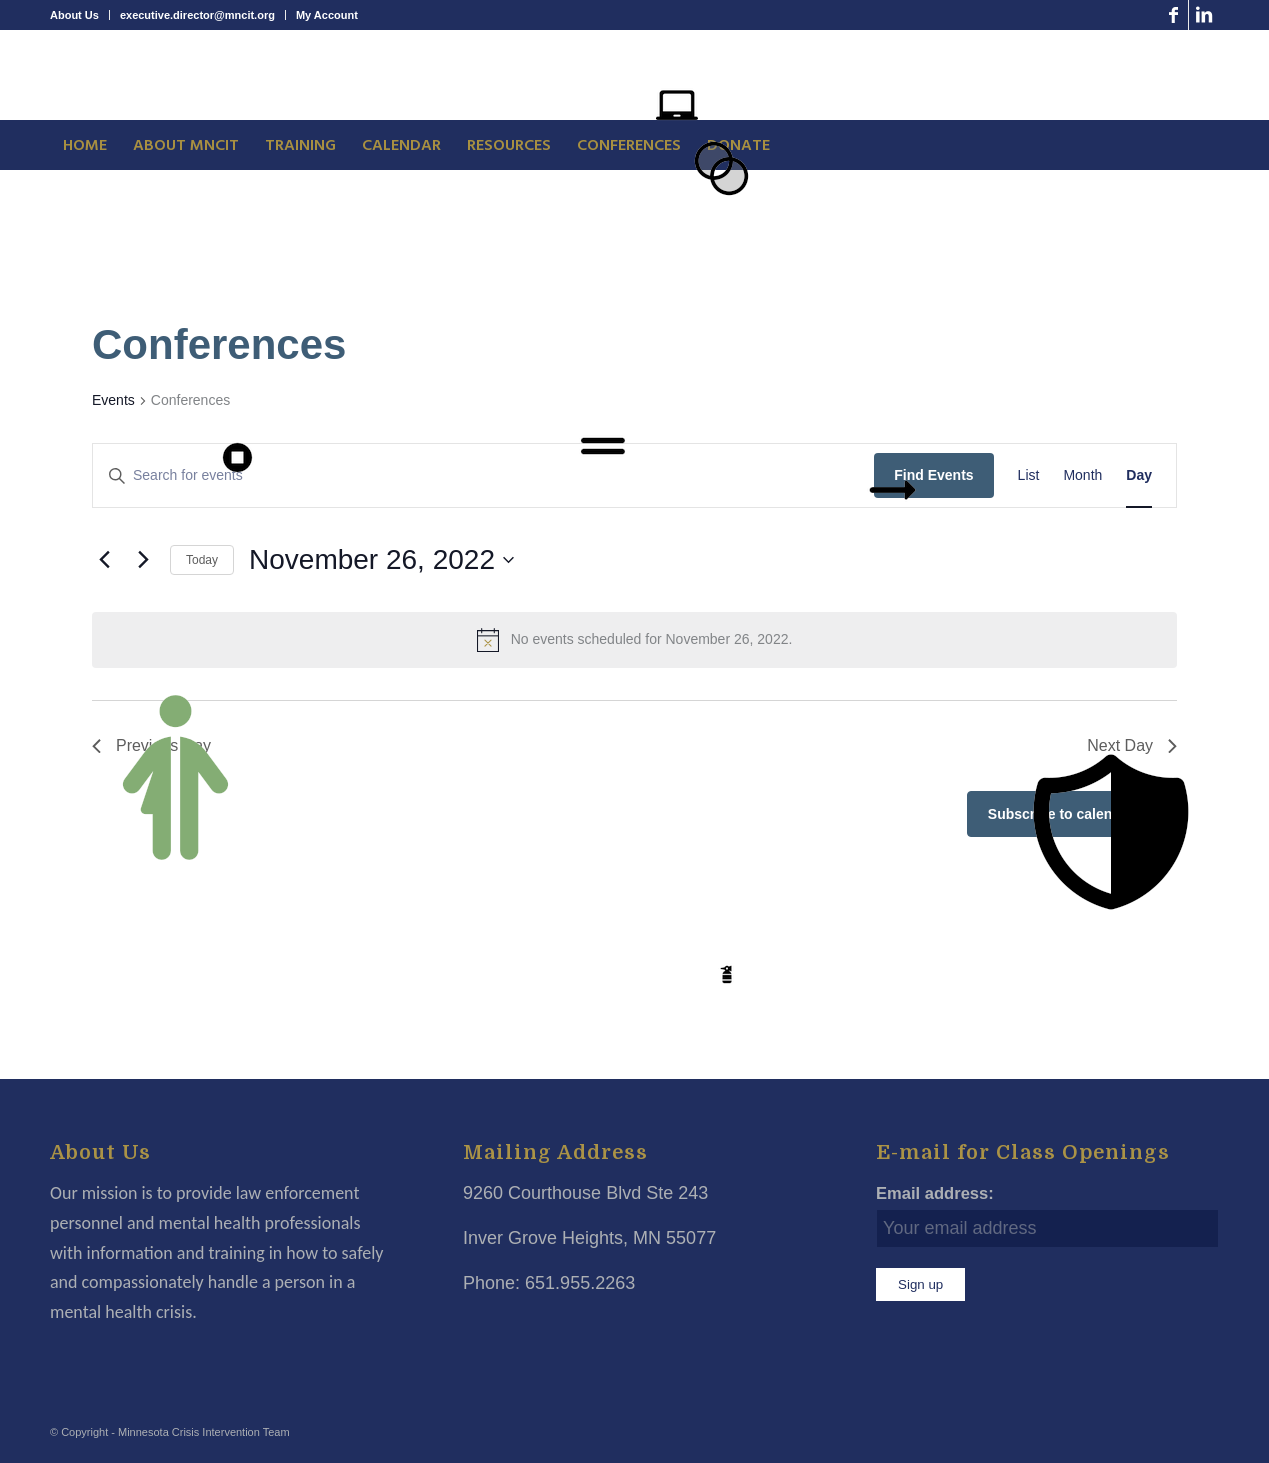 The width and height of the screenshot is (1269, 1463). What do you see at coordinates (1111, 832) in the screenshot?
I see `indicates partial security or protection status` at bounding box center [1111, 832].